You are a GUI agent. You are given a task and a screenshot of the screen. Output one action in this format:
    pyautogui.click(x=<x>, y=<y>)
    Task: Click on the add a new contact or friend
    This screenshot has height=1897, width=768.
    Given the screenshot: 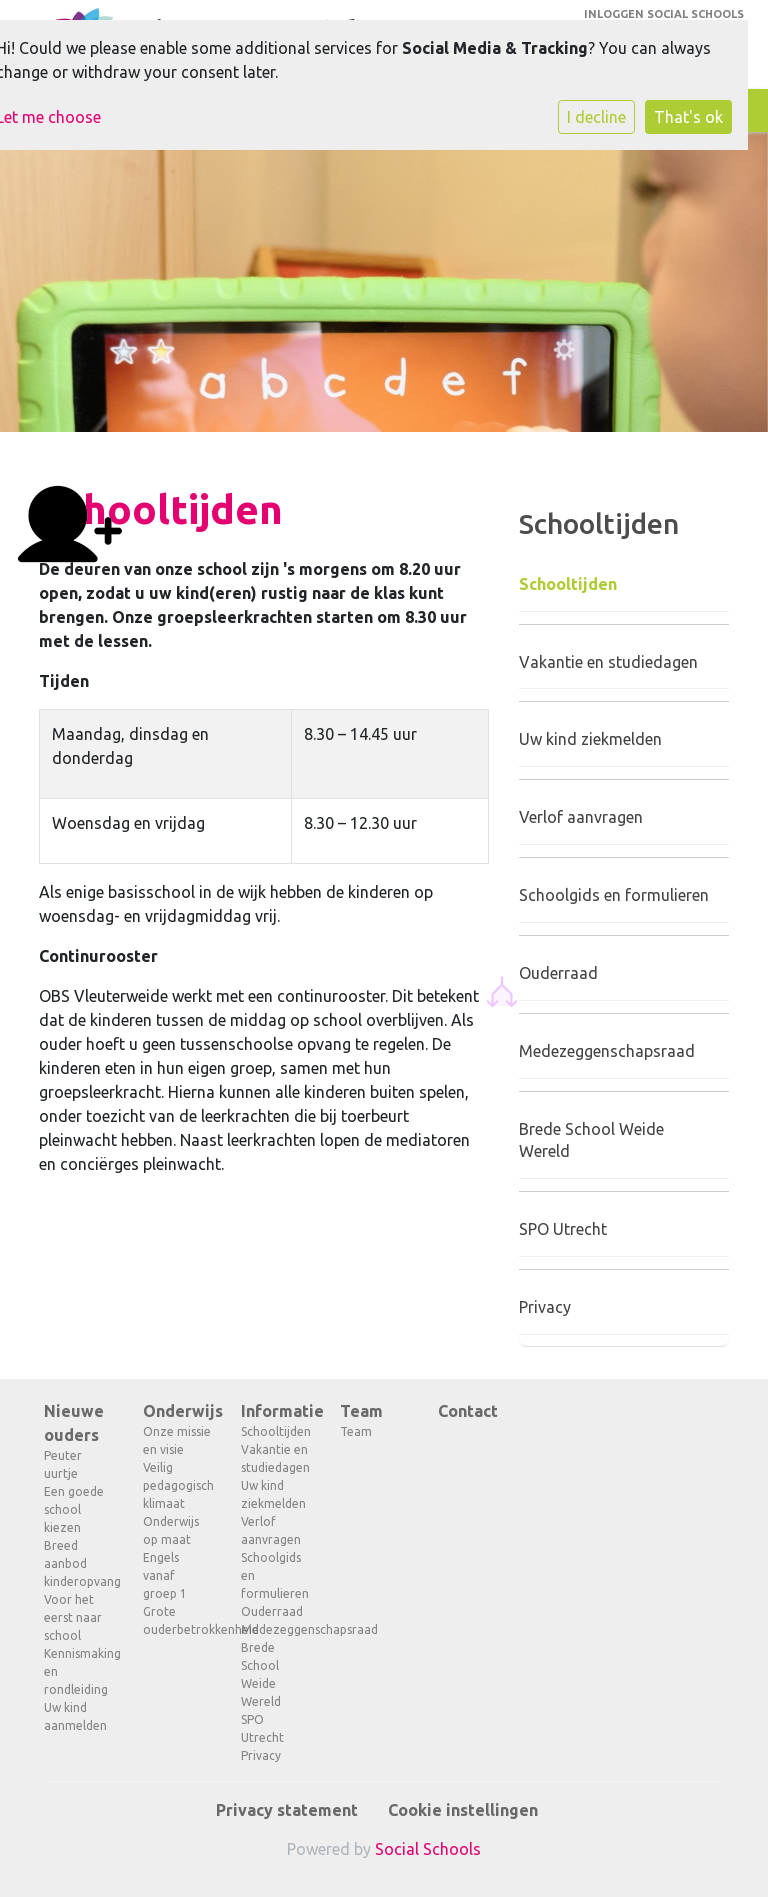 What is the action you would take?
    pyautogui.click(x=66, y=527)
    